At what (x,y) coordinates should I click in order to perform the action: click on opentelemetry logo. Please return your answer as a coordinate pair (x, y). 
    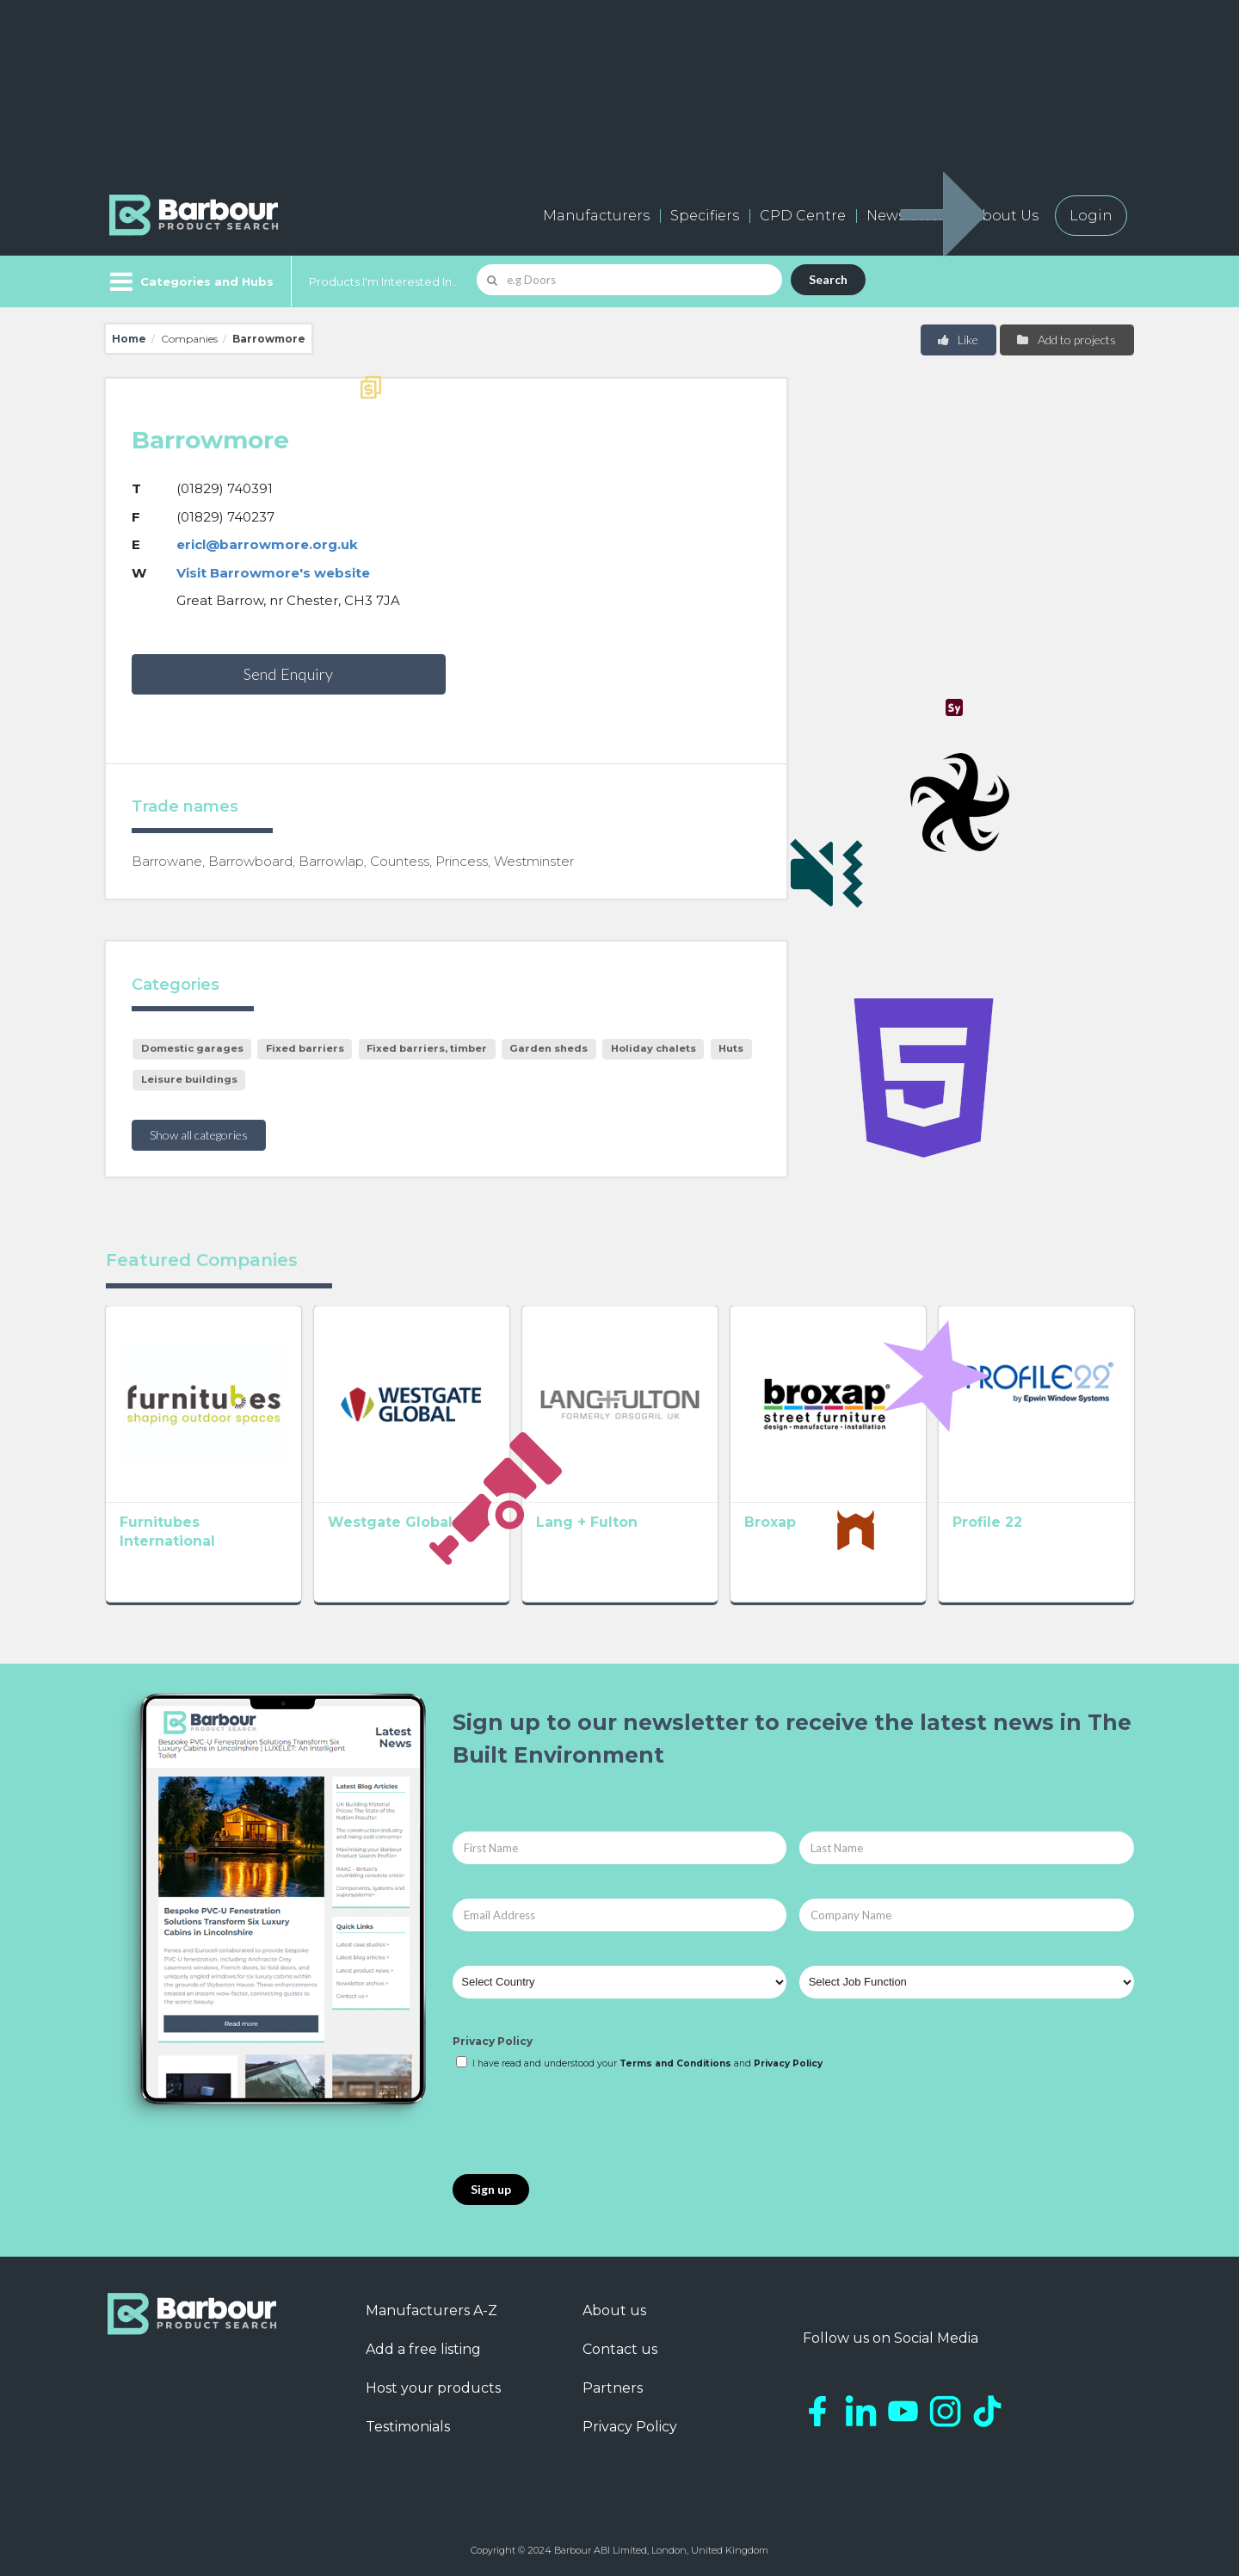
    Looking at the image, I should click on (496, 1498).